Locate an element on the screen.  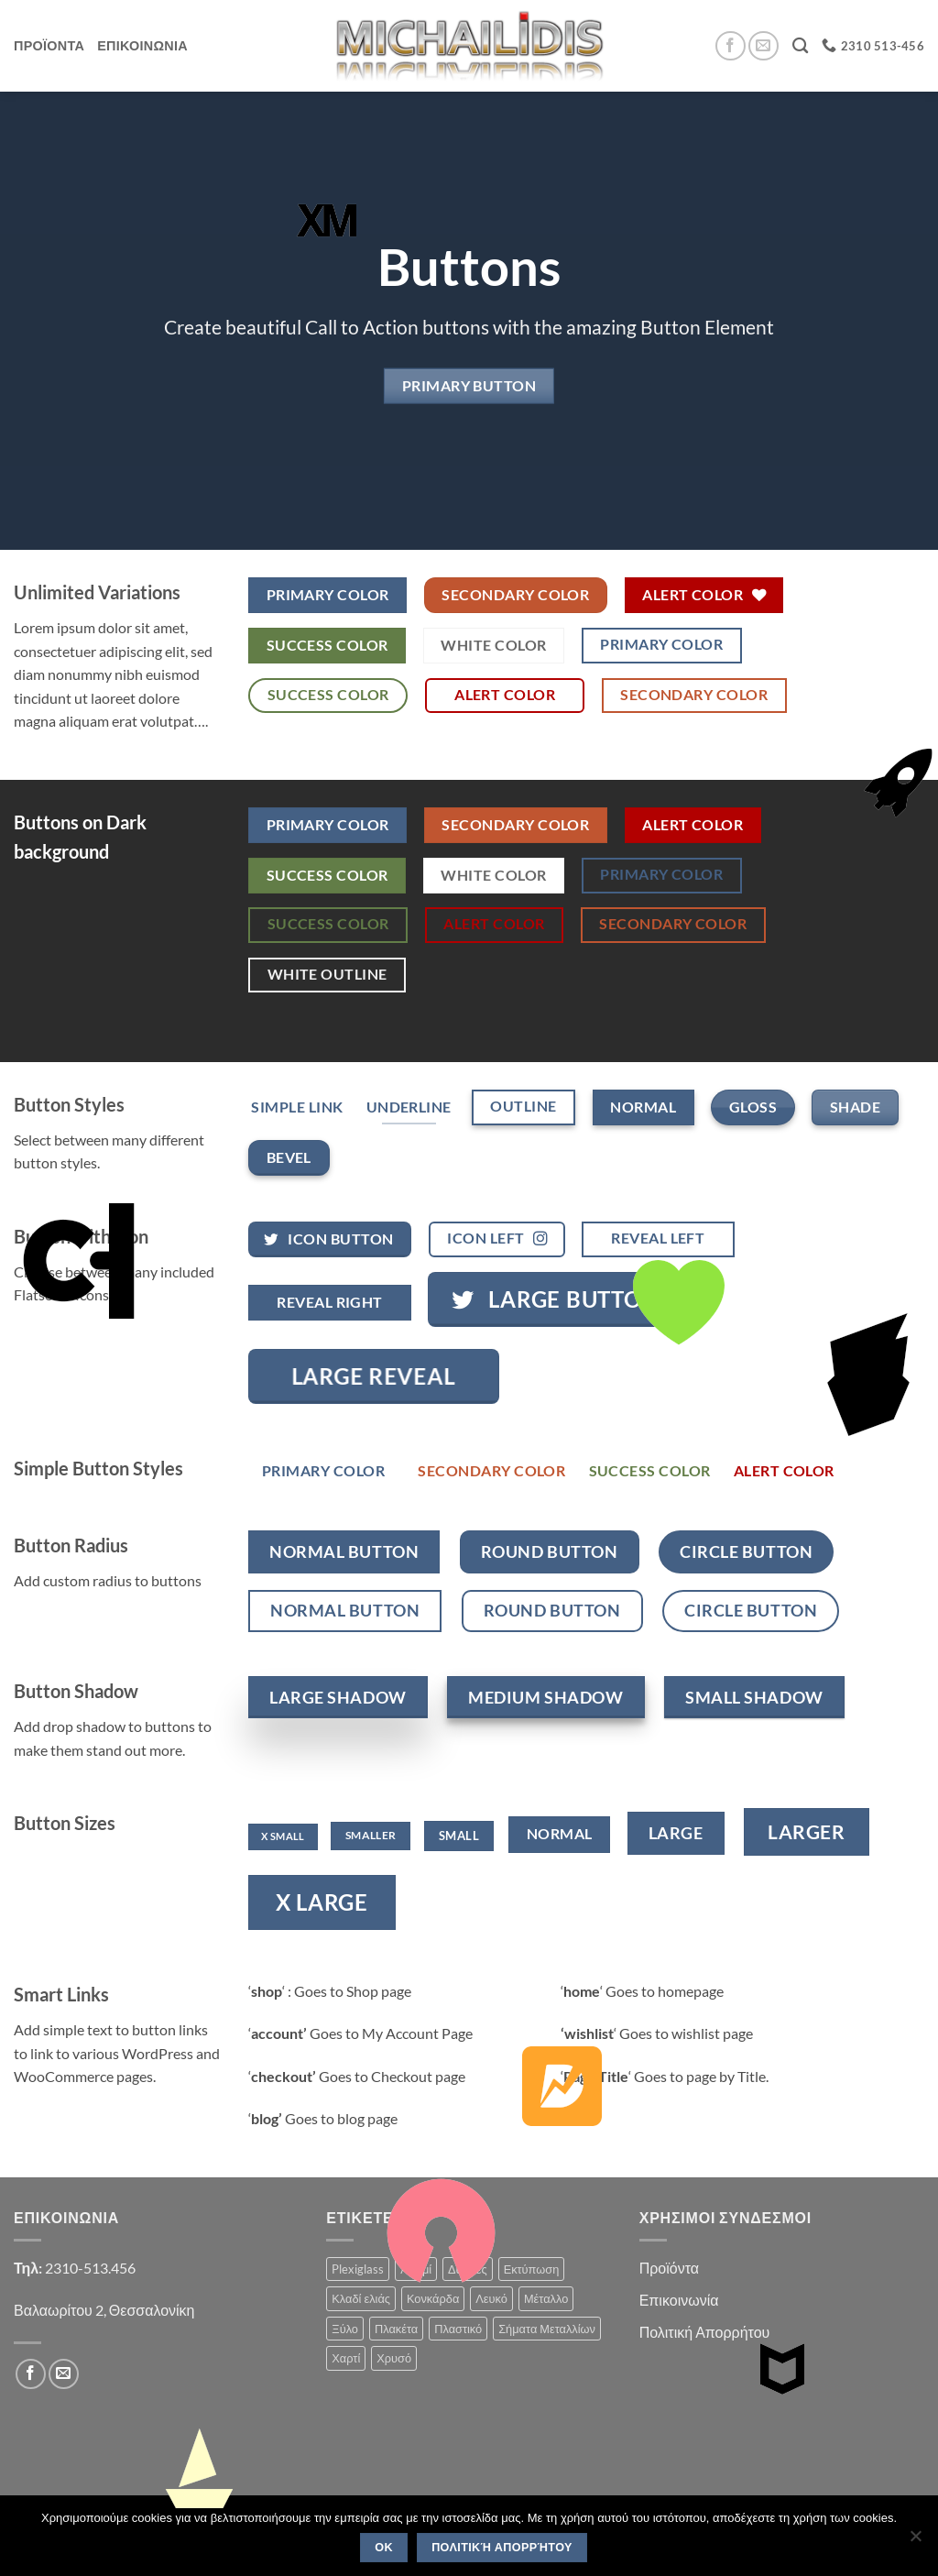
mcafee antivirus software logo is located at coordinates (782, 2369).